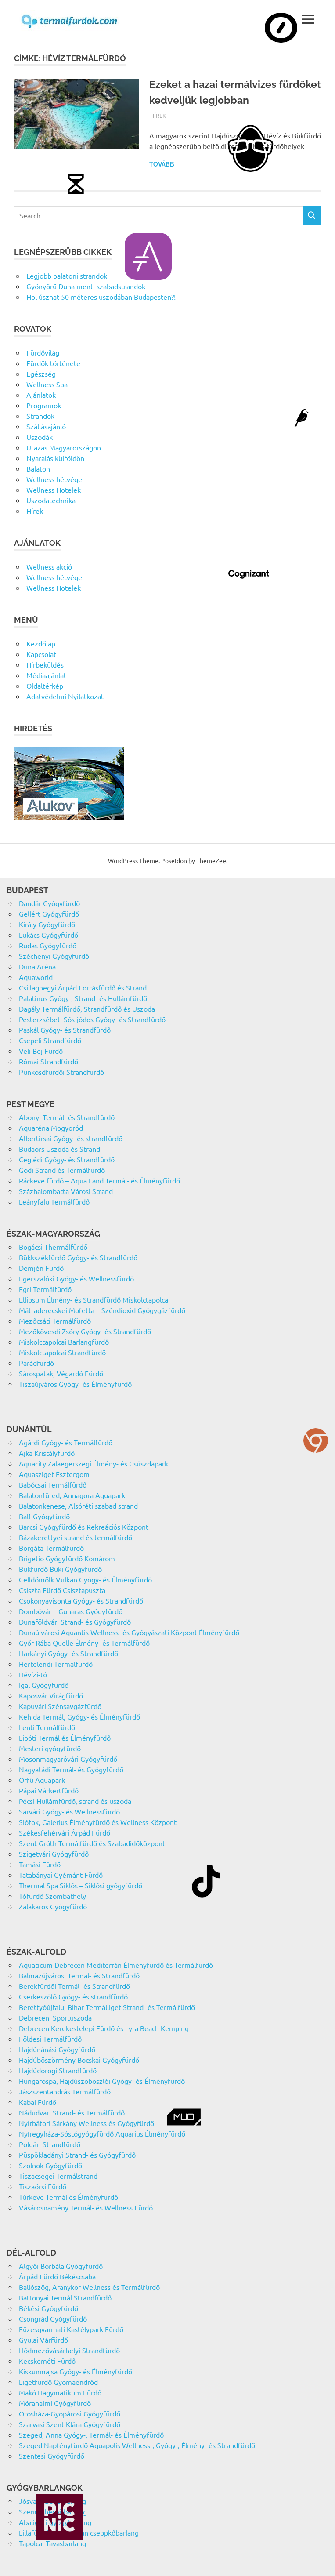  I want to click on wagtail CMS logo, so click(302, 418).